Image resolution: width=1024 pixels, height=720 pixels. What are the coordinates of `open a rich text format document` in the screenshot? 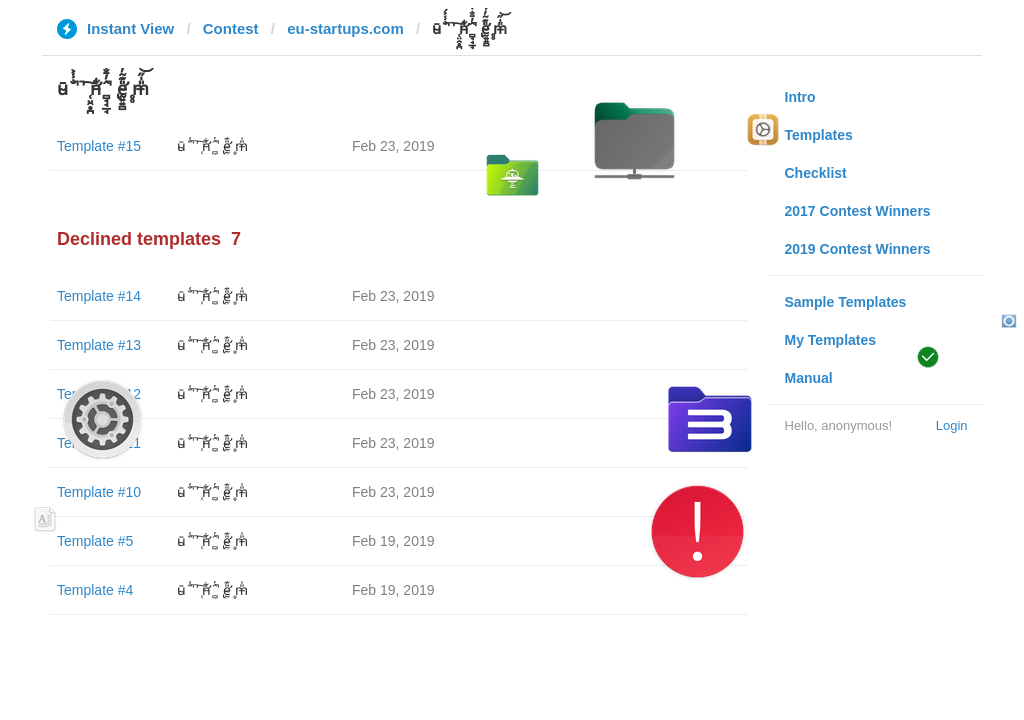 It's located at (45, 519).